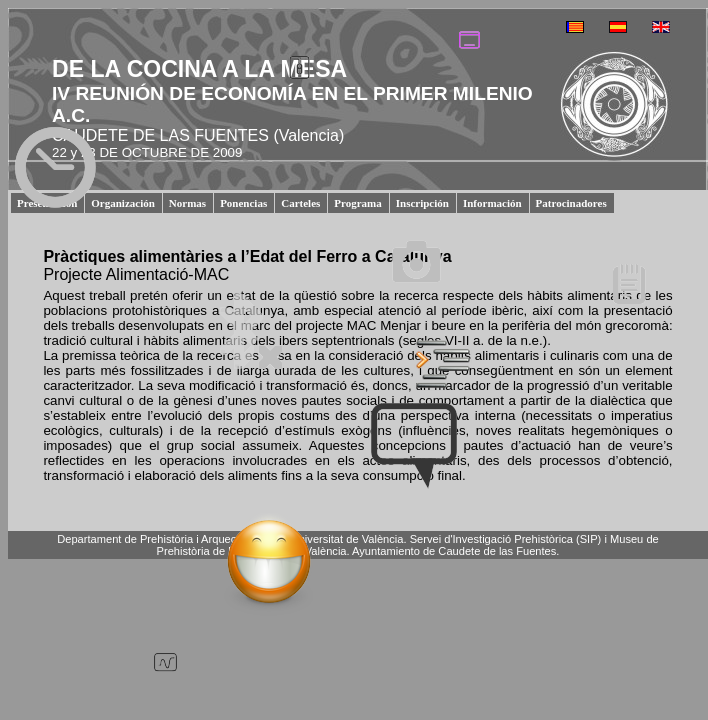 The image size is (708, 720). What do you see at coordinates (269, 565) in the screenshot?
I see `react with laughter to a message` at bounding box center [269, 565].